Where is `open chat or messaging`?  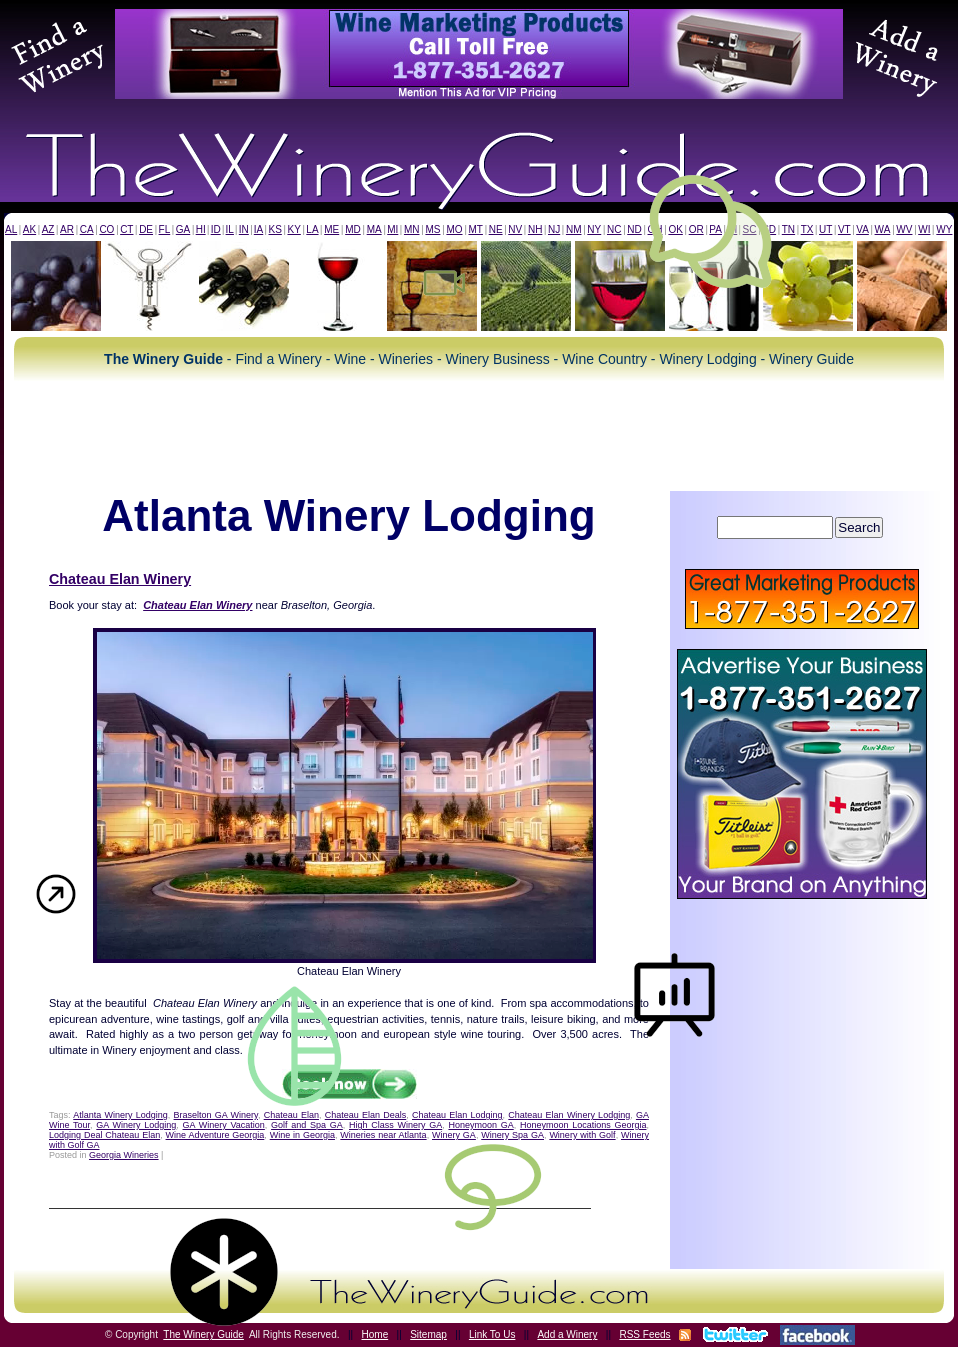
open chat or messaging is located at coordinates (710, 231).